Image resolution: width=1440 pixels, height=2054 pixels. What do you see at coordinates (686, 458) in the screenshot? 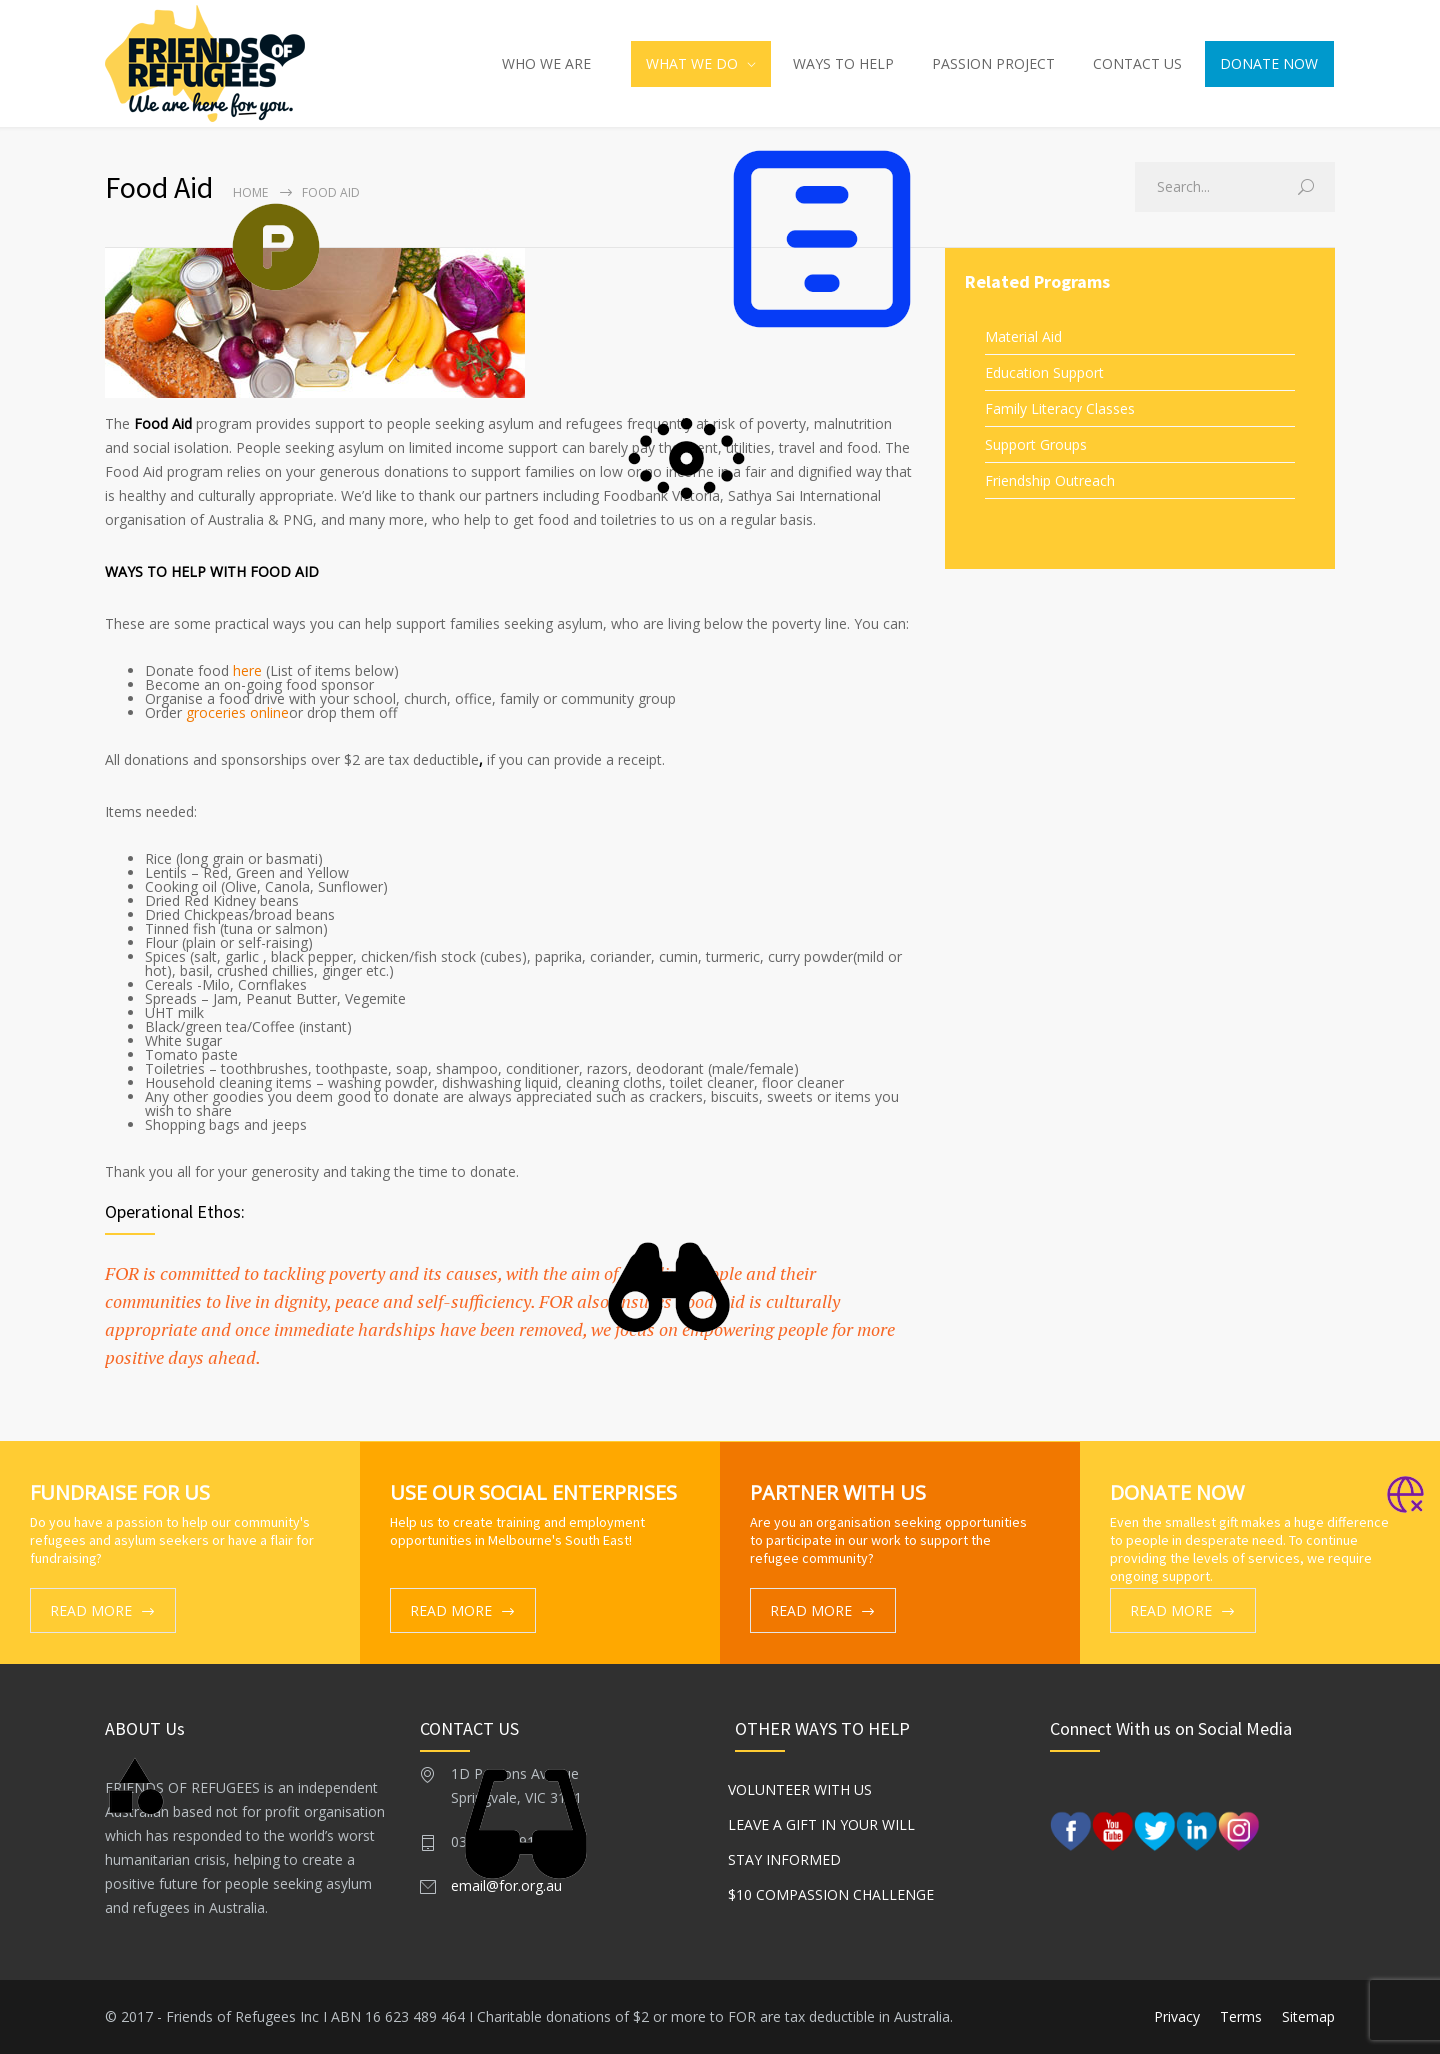
I see `preview mode with limited visibility` at bounding box center [686, 458].